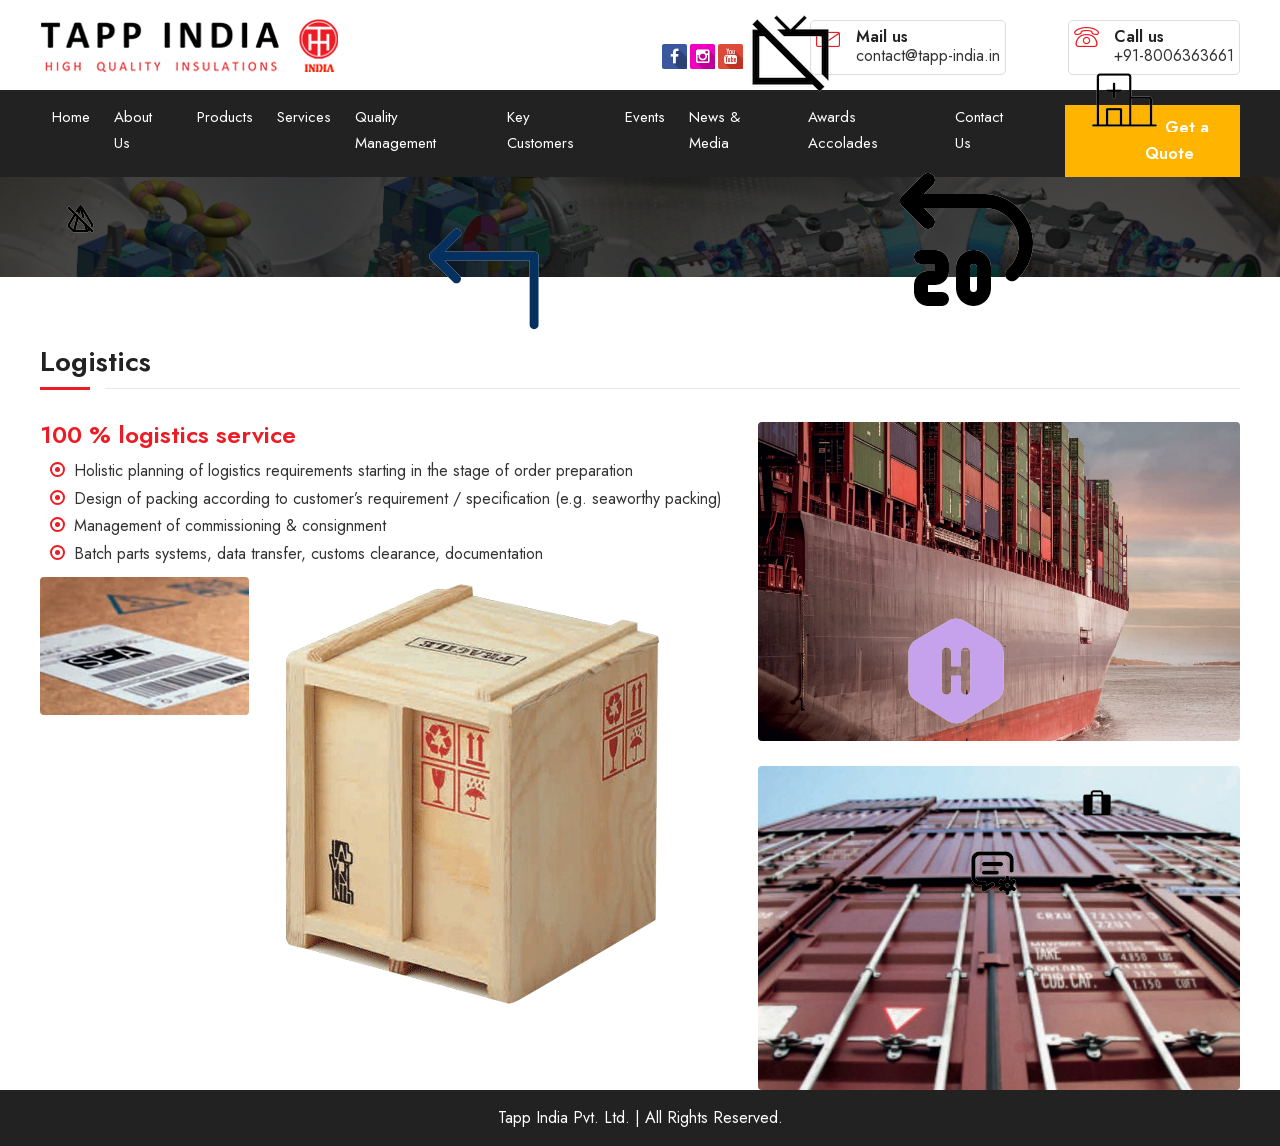 This screenshot has height=1146, width=1280. What do you see at coordinates (790, 53) in the screenshot?
I see `tv or display is currently off or disabled` at bounding box center [790, 53].